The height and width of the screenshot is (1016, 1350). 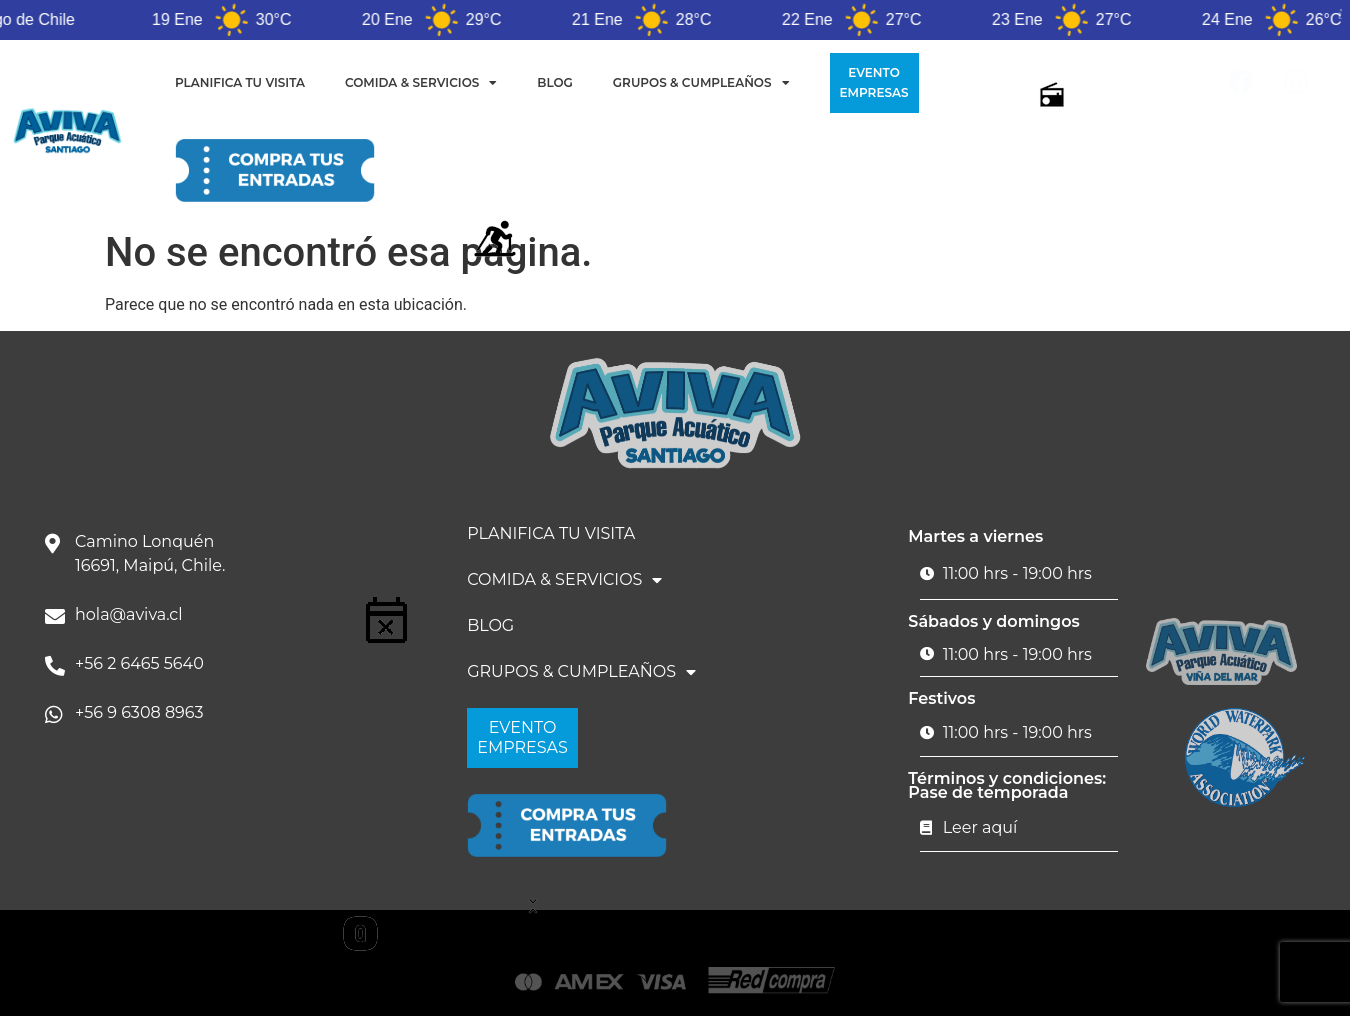 I want to click on represents the letter Q in a keyboard or text input, so click(x=360, y=933).